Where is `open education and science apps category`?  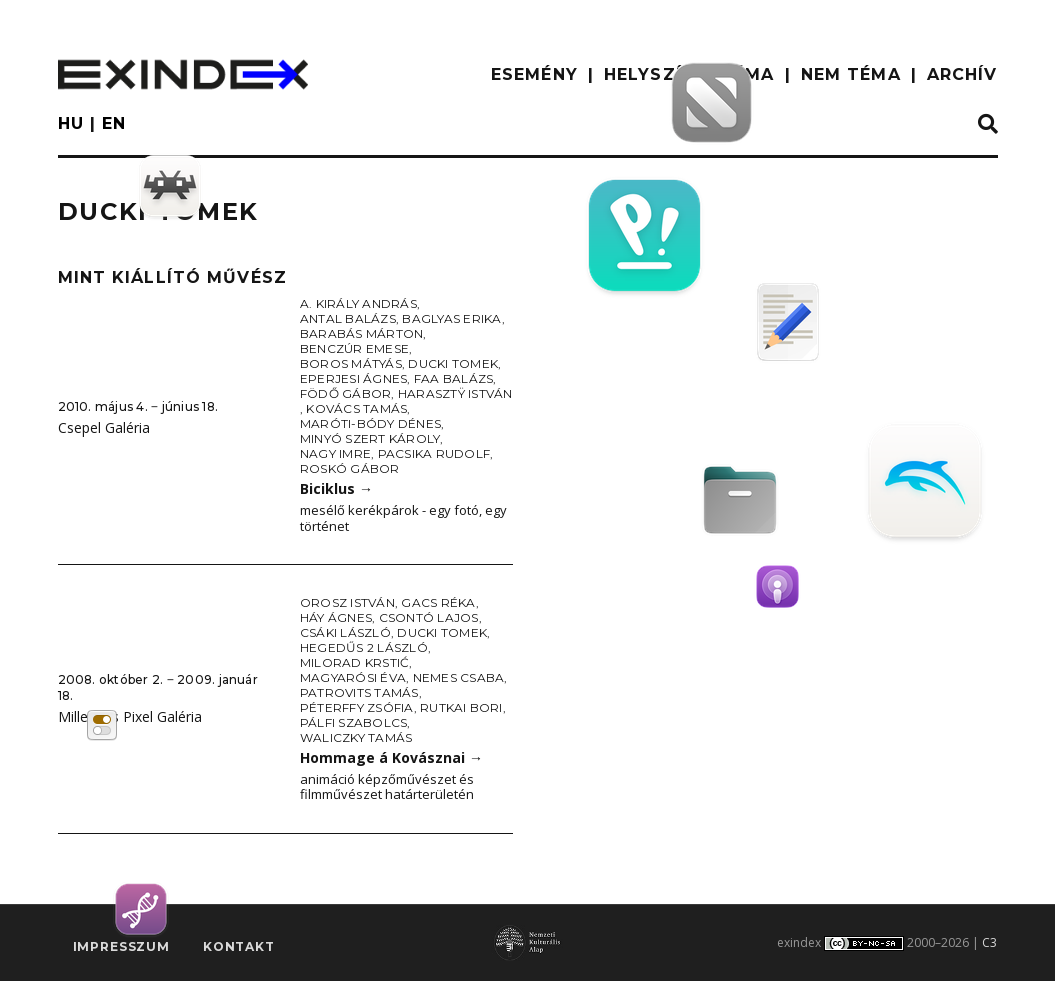
open education and science apps category is located at coordinates (141, 910).